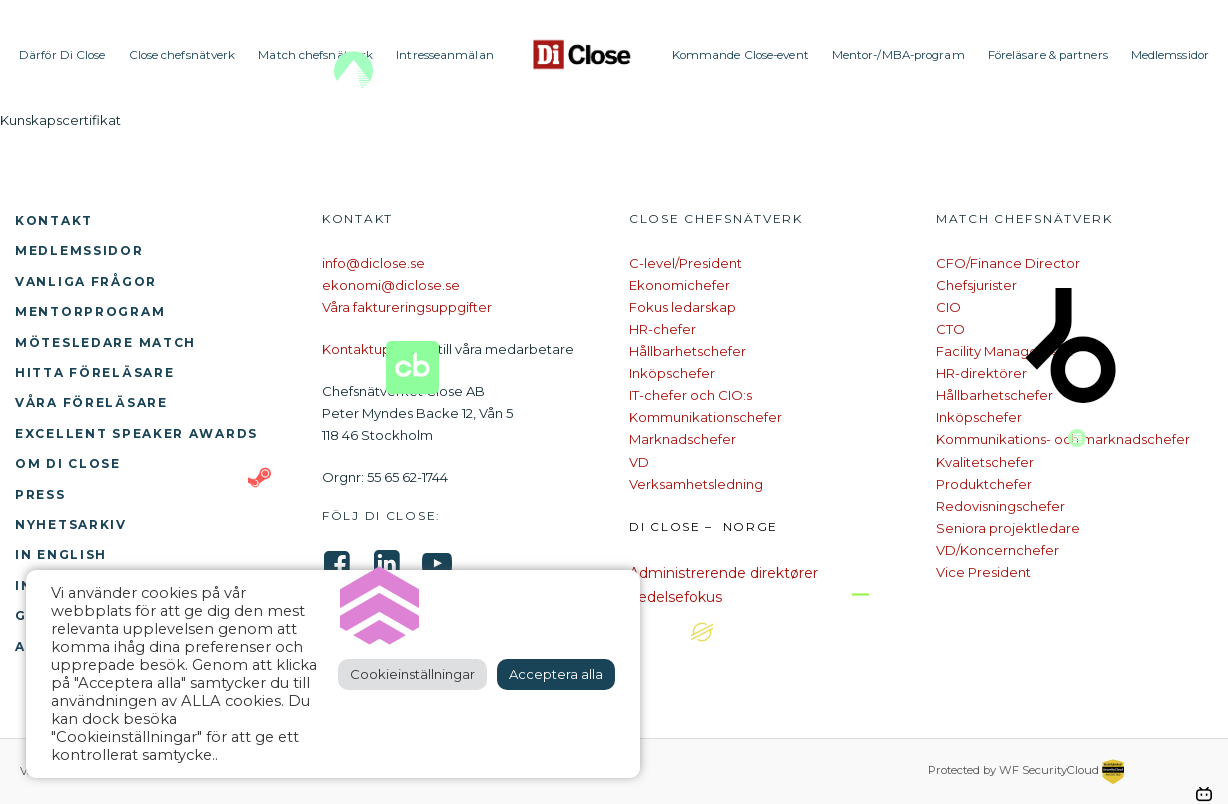 The image size is (1228, 804). Describe the element at coordinates (702, 632) in the screenshot. I see `stellar cryptocurrency logo` at that location.